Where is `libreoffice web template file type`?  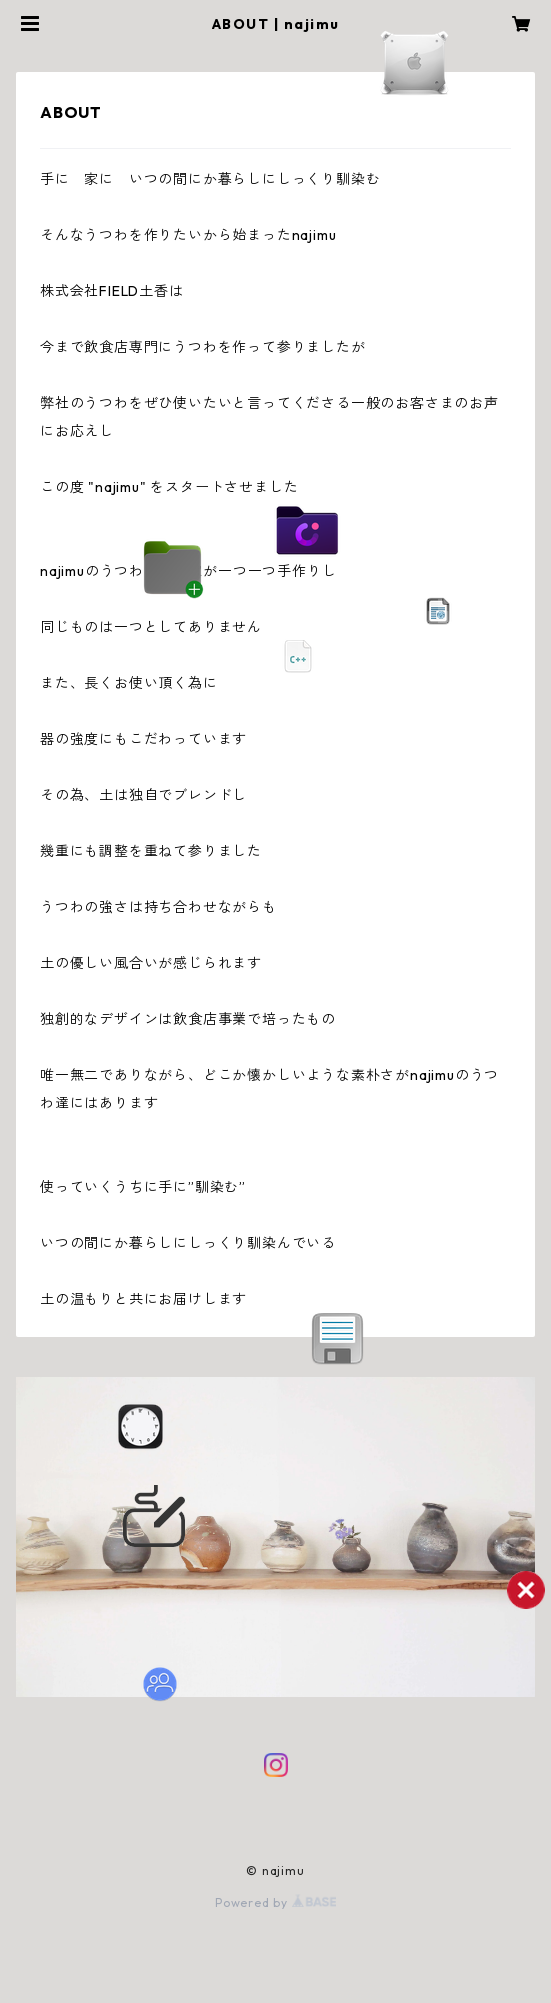
libreoffice web template file type is located at coordinates (438, 611).